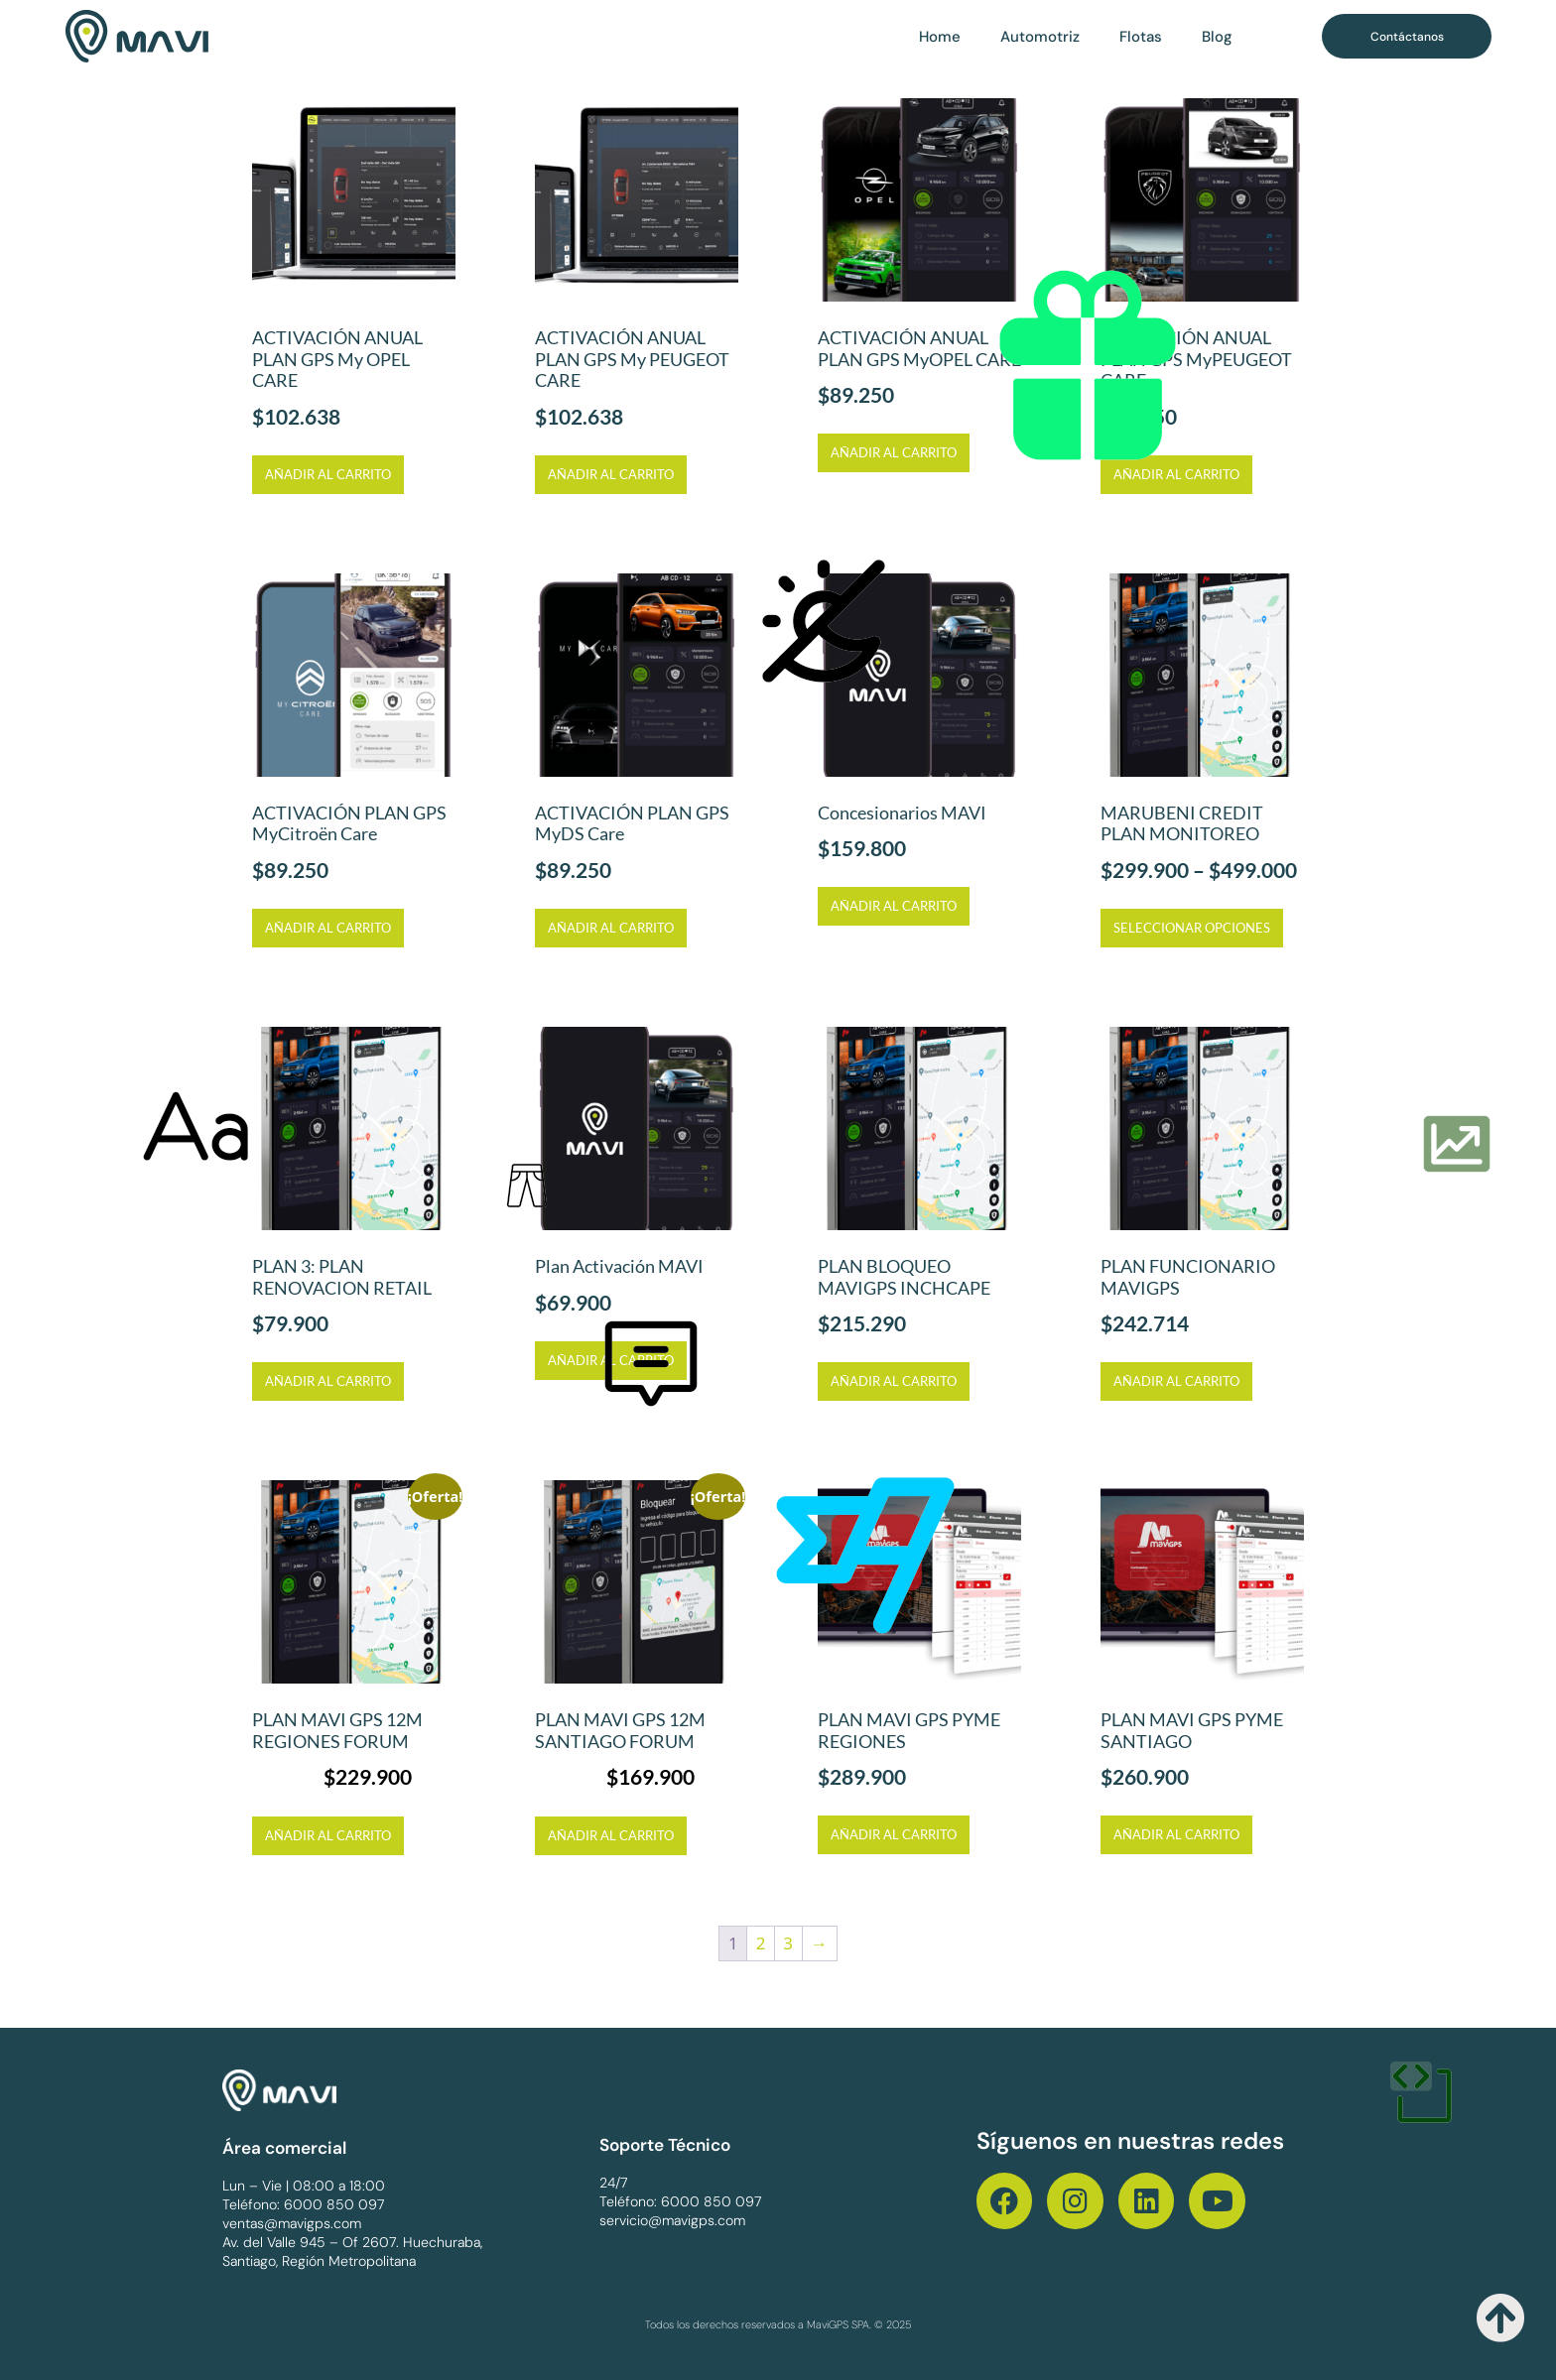 The height and width of the screenshot is (2380, 1556). What do you see at coordinates (824, 621) in the screenshot?
I see `toggle between light and dark mode` at bounding box center [824, 621].